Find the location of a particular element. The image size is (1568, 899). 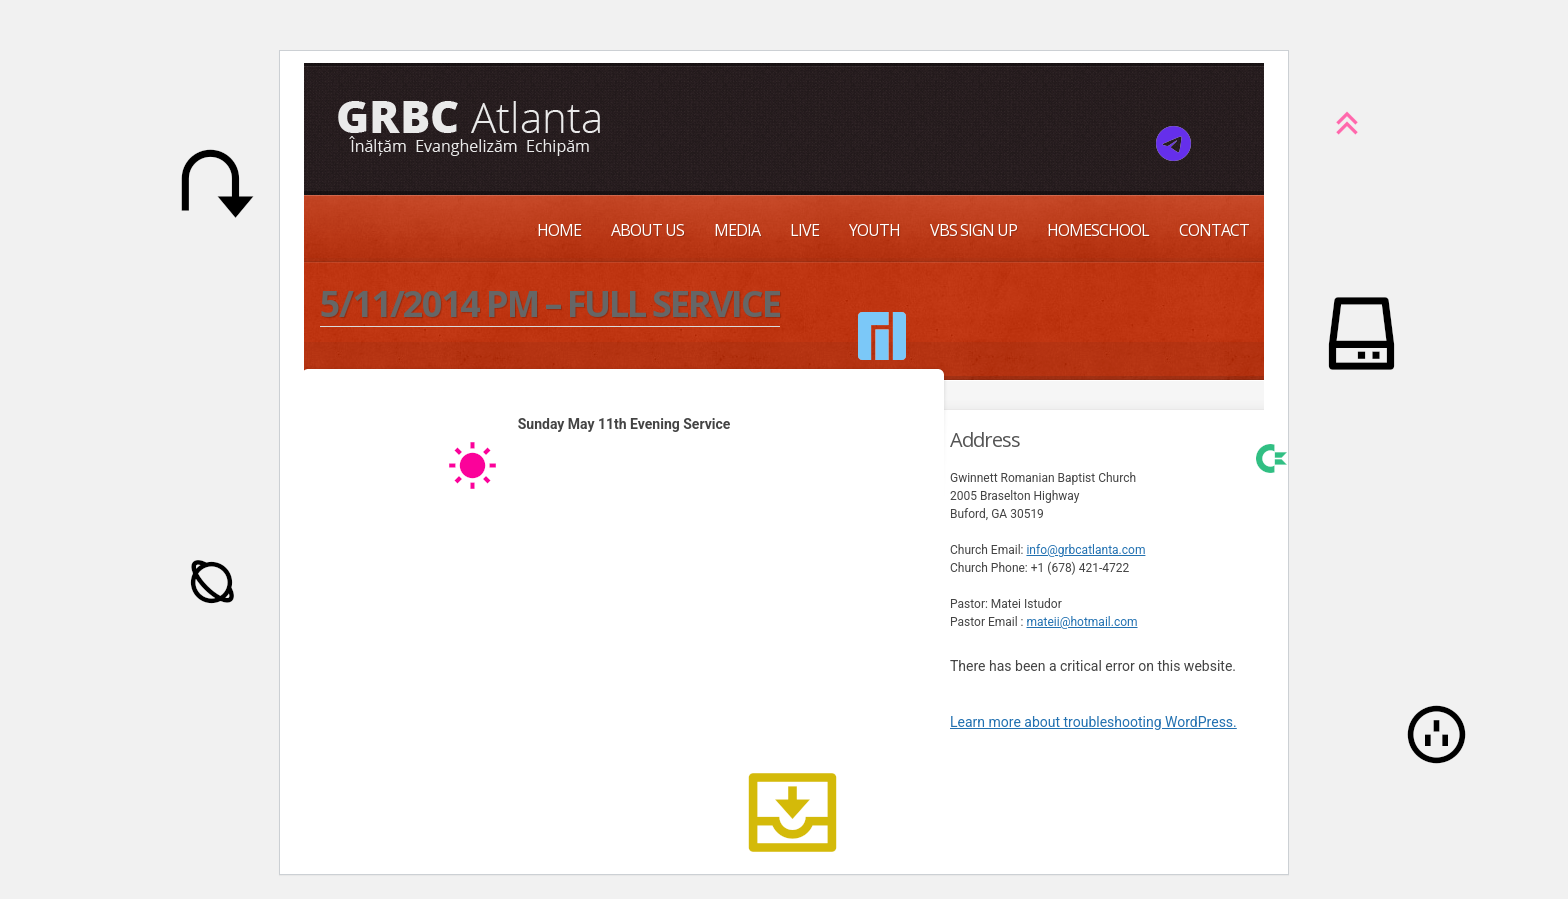

commodore brand logo is located at coordinates (1271, 458).